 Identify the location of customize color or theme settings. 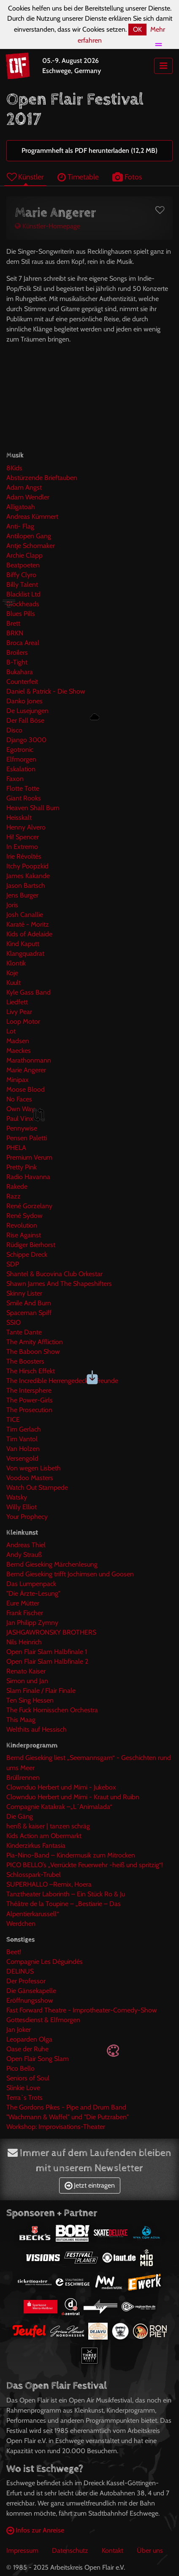
(113, 2050).